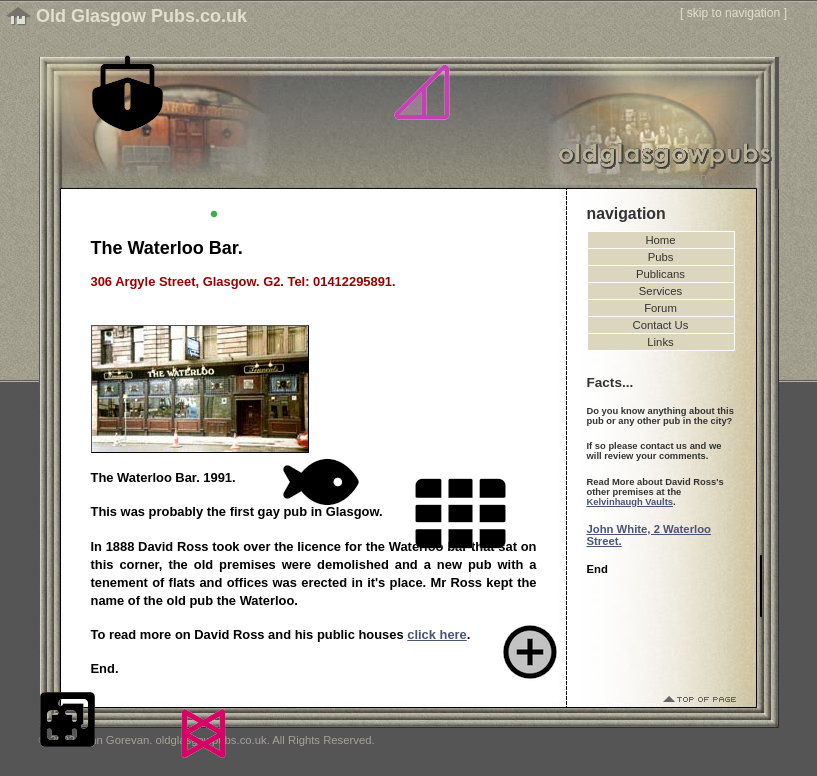  I want to click on bring selection to front layer, so click(67, 719).